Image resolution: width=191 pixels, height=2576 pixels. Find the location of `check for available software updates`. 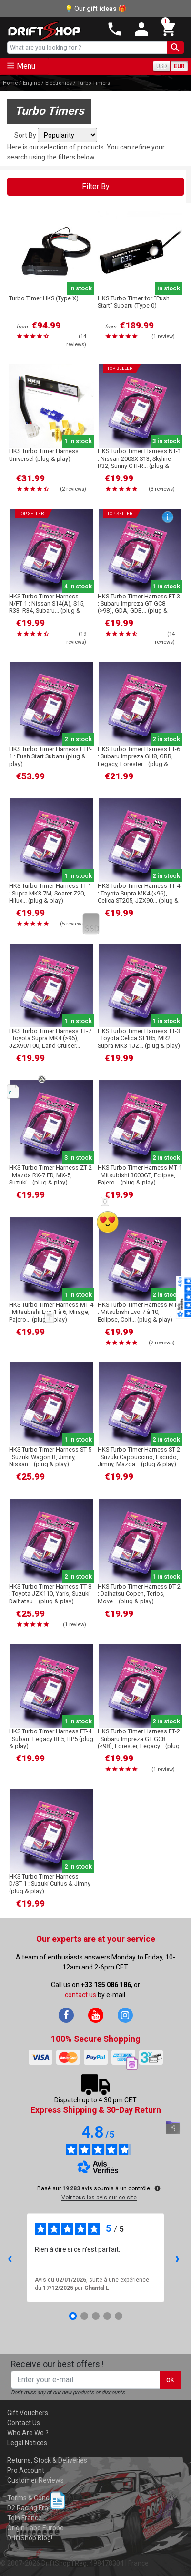

check for available software updates is located at coordinates (42, 1079).